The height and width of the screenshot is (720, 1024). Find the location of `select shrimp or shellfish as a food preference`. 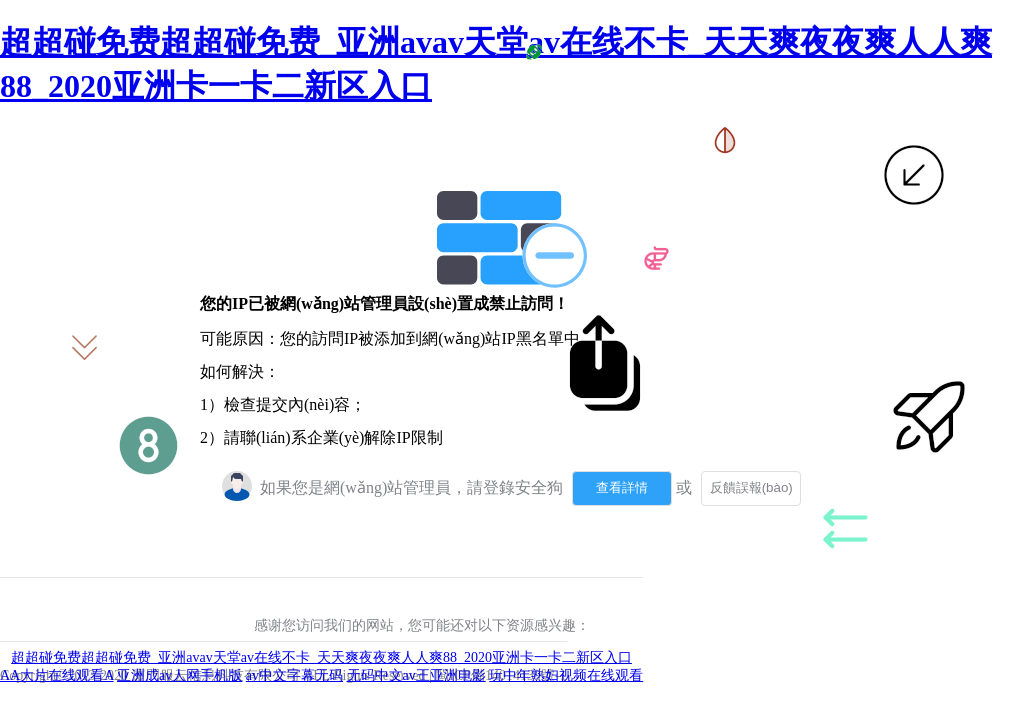

select shrimp or shellfish as a food preference is located at coordinates (656, 258).